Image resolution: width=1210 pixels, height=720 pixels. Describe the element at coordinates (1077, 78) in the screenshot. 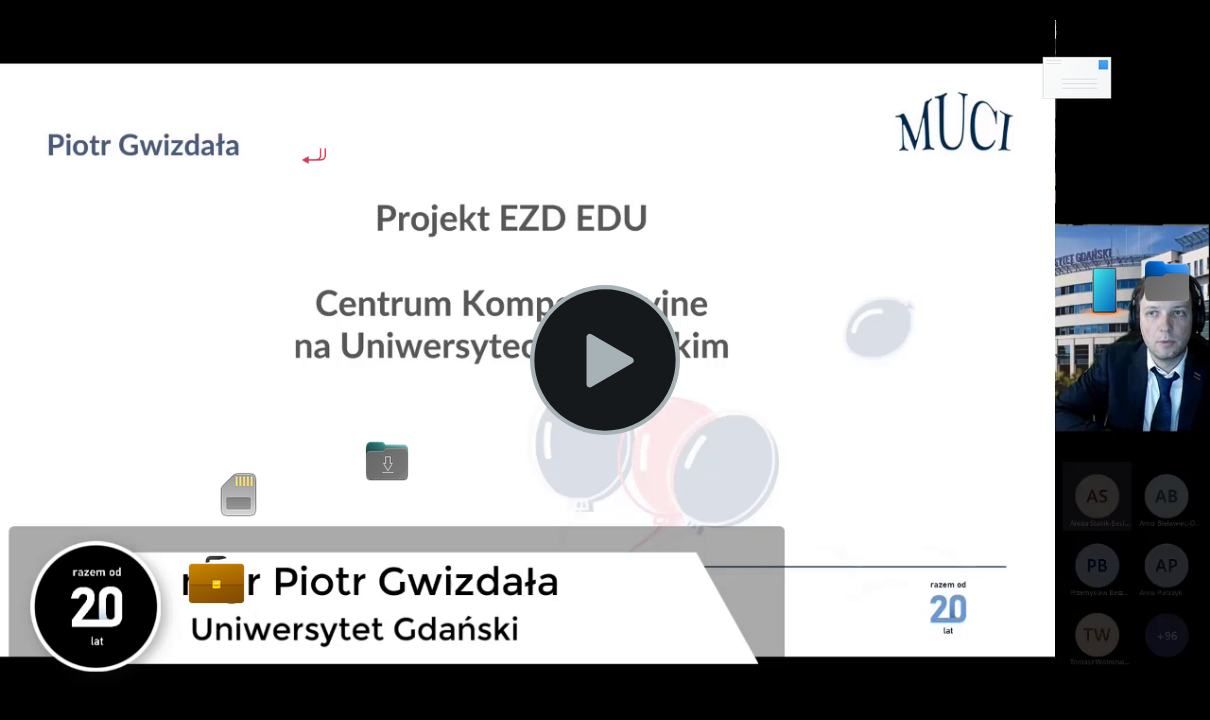

I see `open your email inbox` at that location.